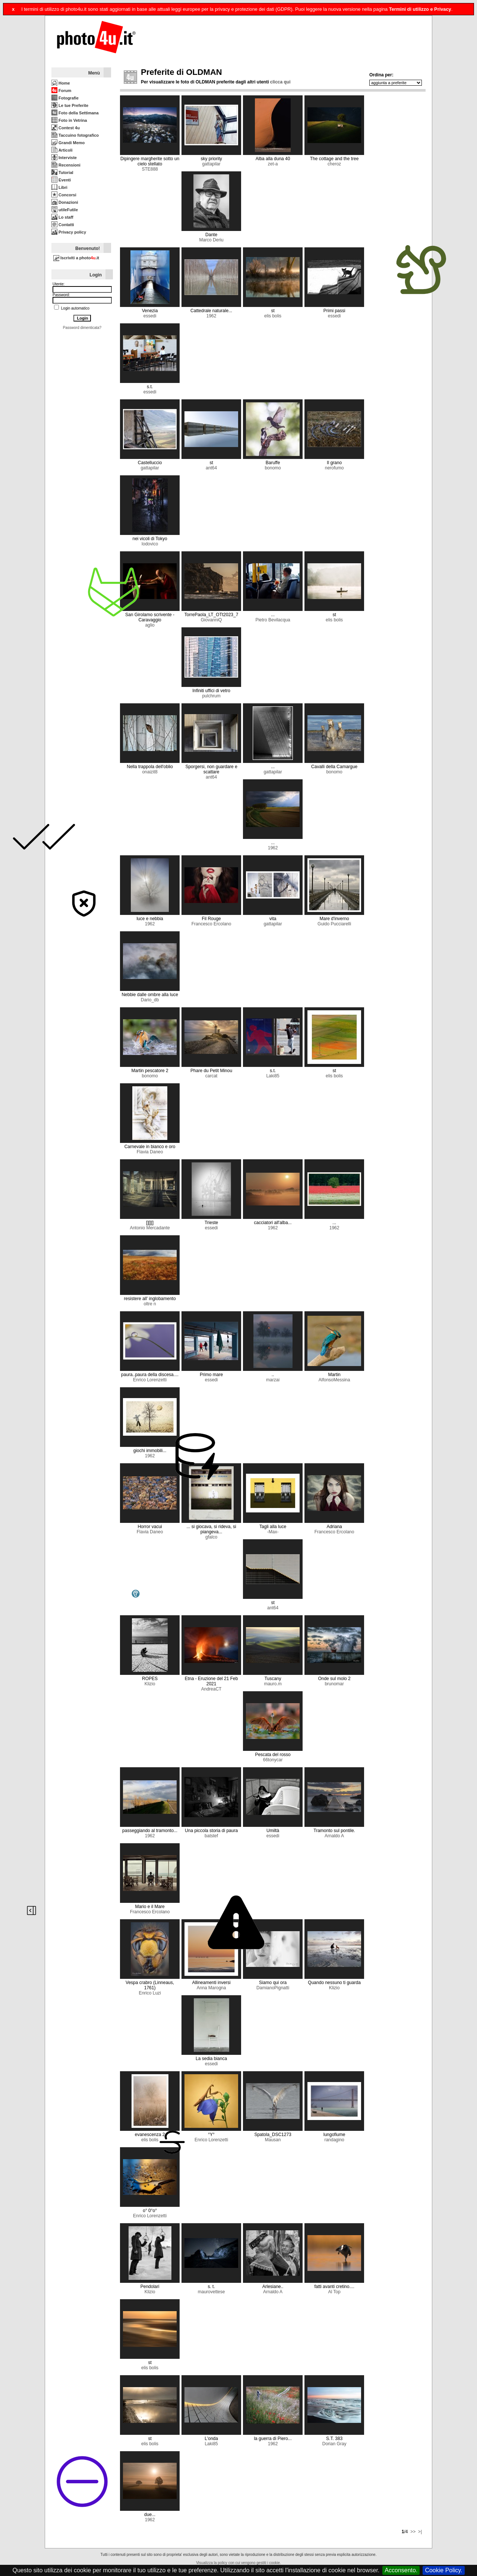 This screenshot has width=477, height=2576. Describe the element at coordinates (82, 2481) in the screenshot. I see `indicates access is restricted or blocked` at that location.